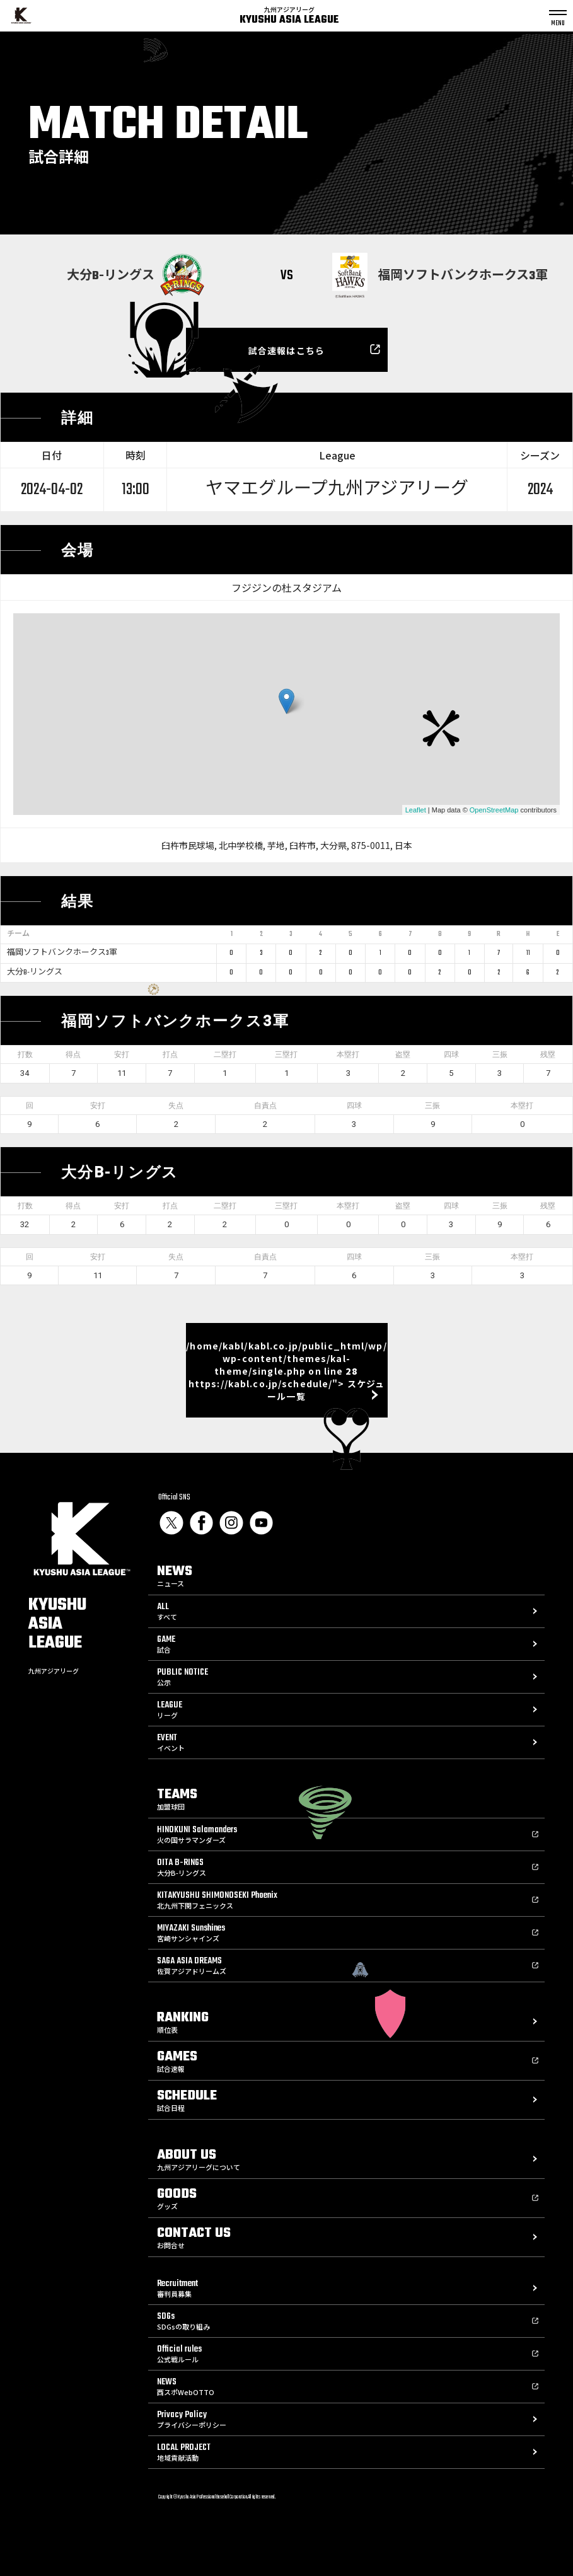 Image resolution: width=573 pixels, height=2576 pixels. I want to click on indicates wind or tornado weather condition, so click(325, 1813).